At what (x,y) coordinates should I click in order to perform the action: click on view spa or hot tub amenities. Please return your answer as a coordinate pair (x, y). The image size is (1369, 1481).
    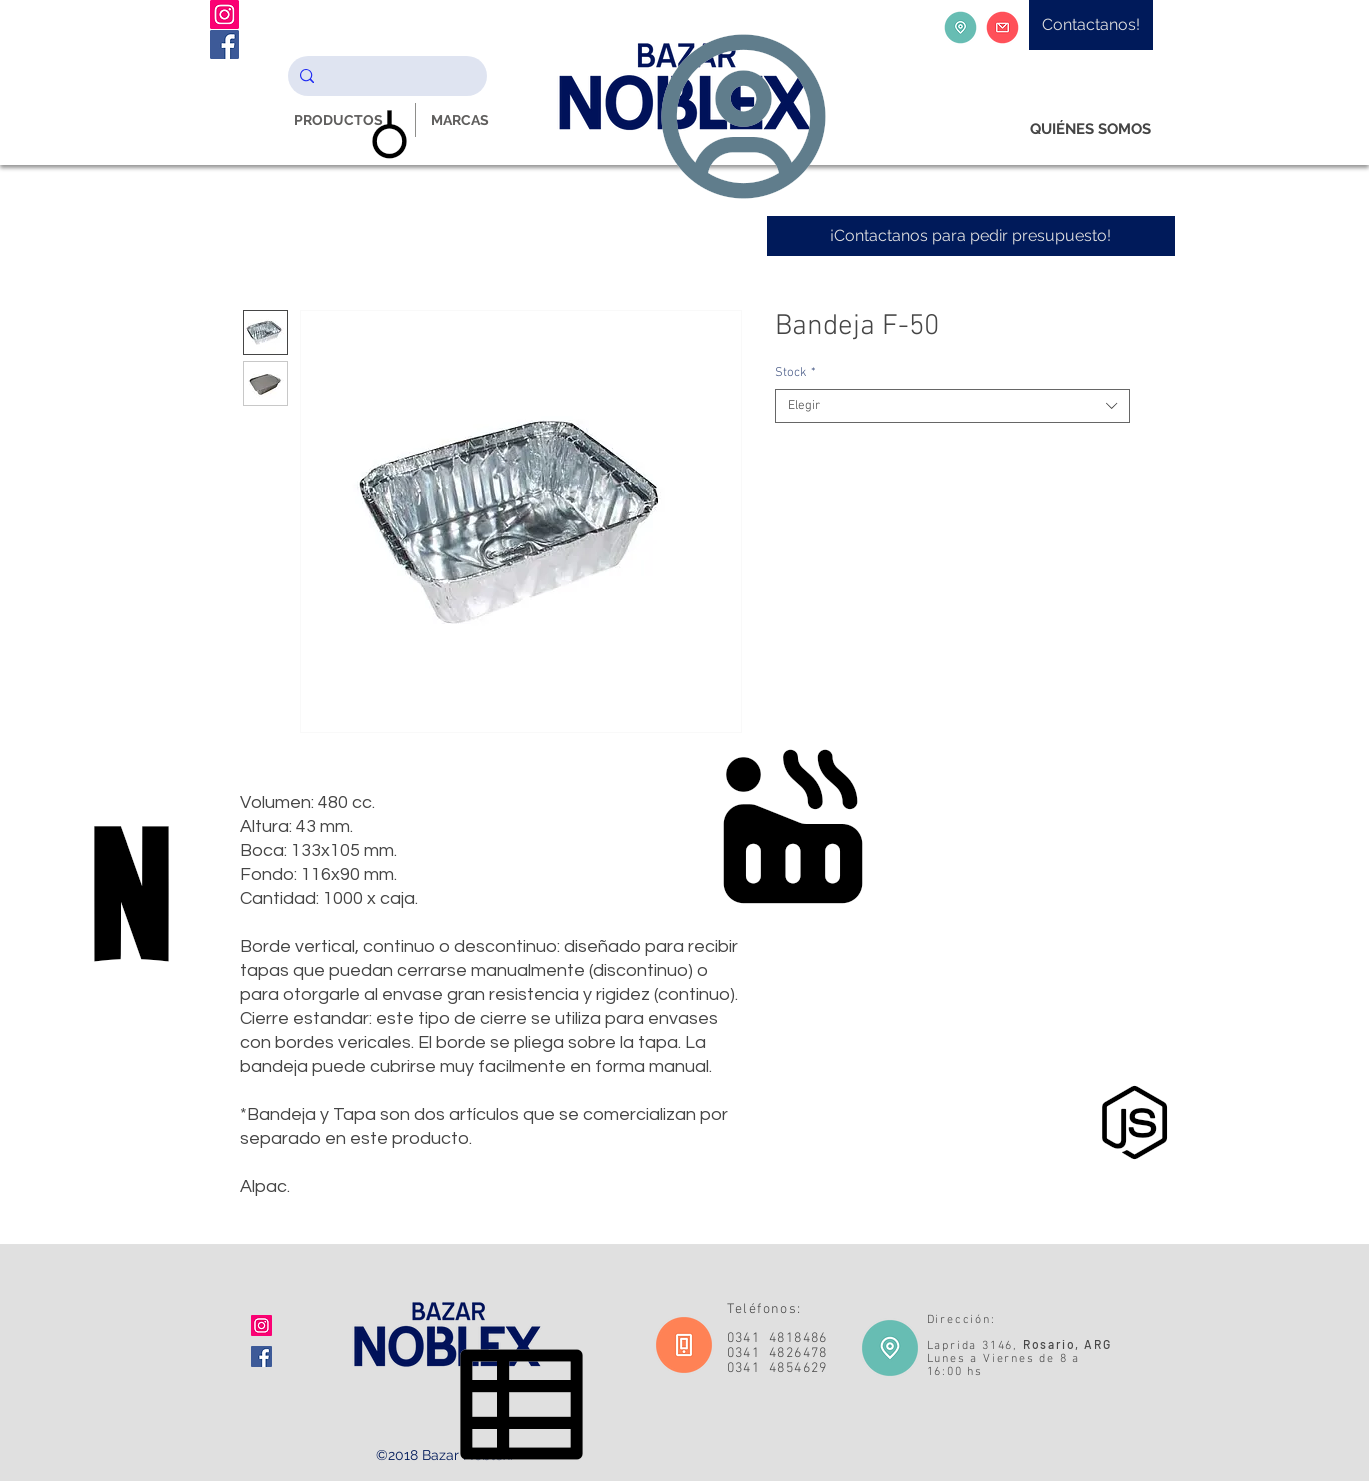
    Looking at the image, I should click on (793, 824).